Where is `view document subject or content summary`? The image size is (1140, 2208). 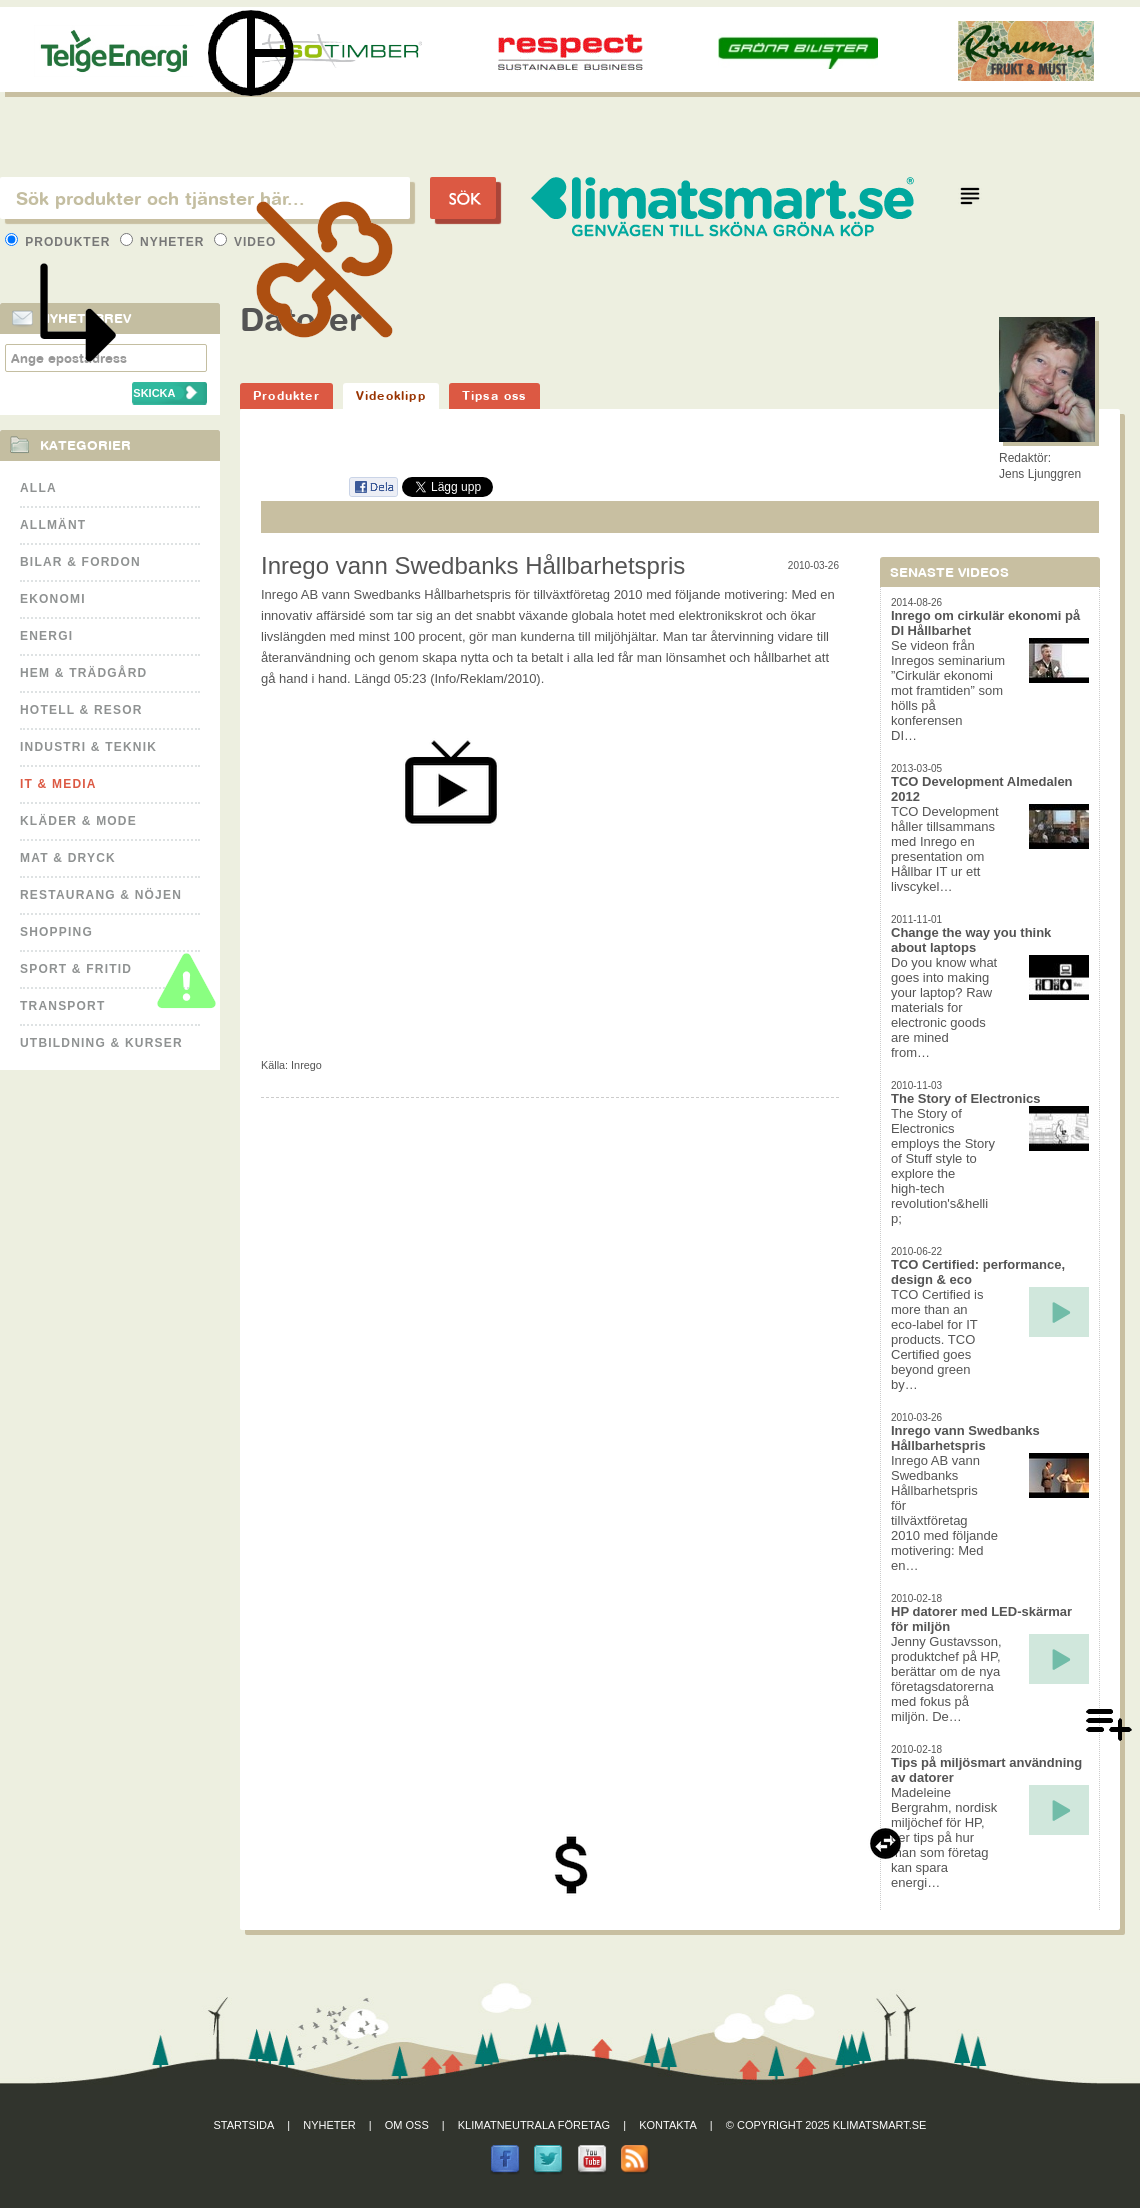
view document subject or content summary is located at coordinates (970, 196).